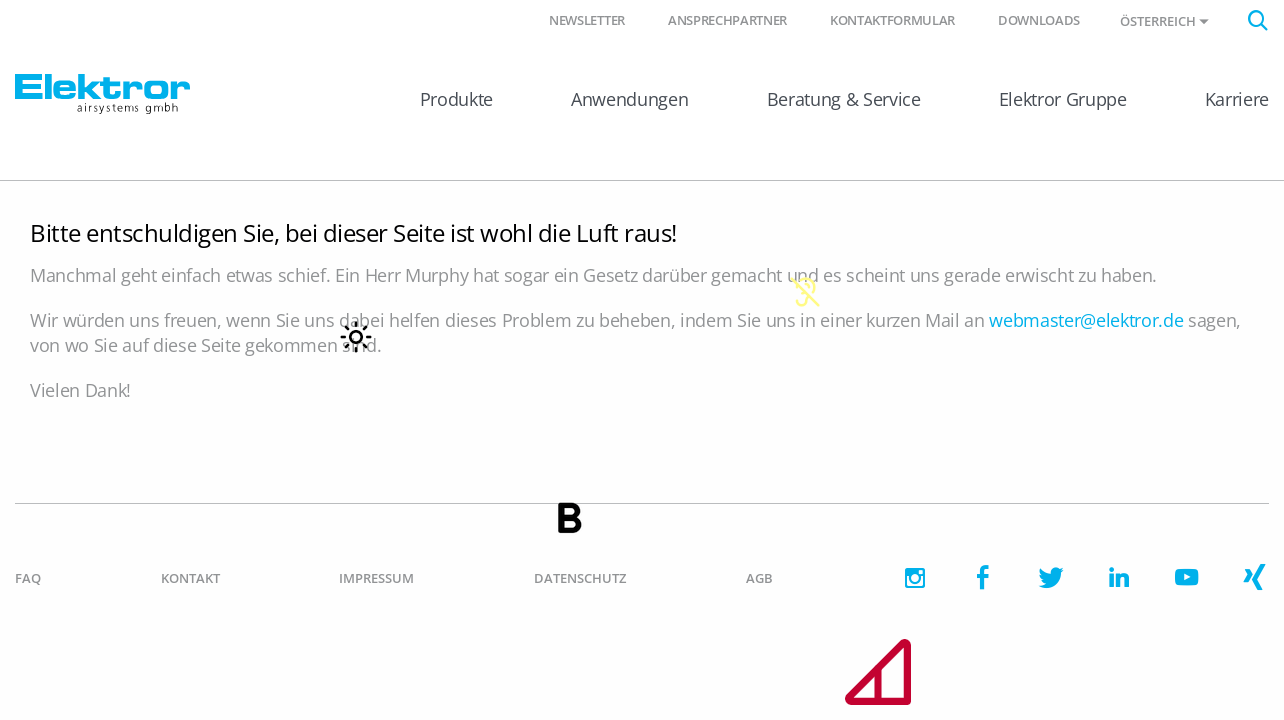 This screenshot has width=1284, height=720. I want to click on indicates moderate cellular signal strength, so click(878, 672).